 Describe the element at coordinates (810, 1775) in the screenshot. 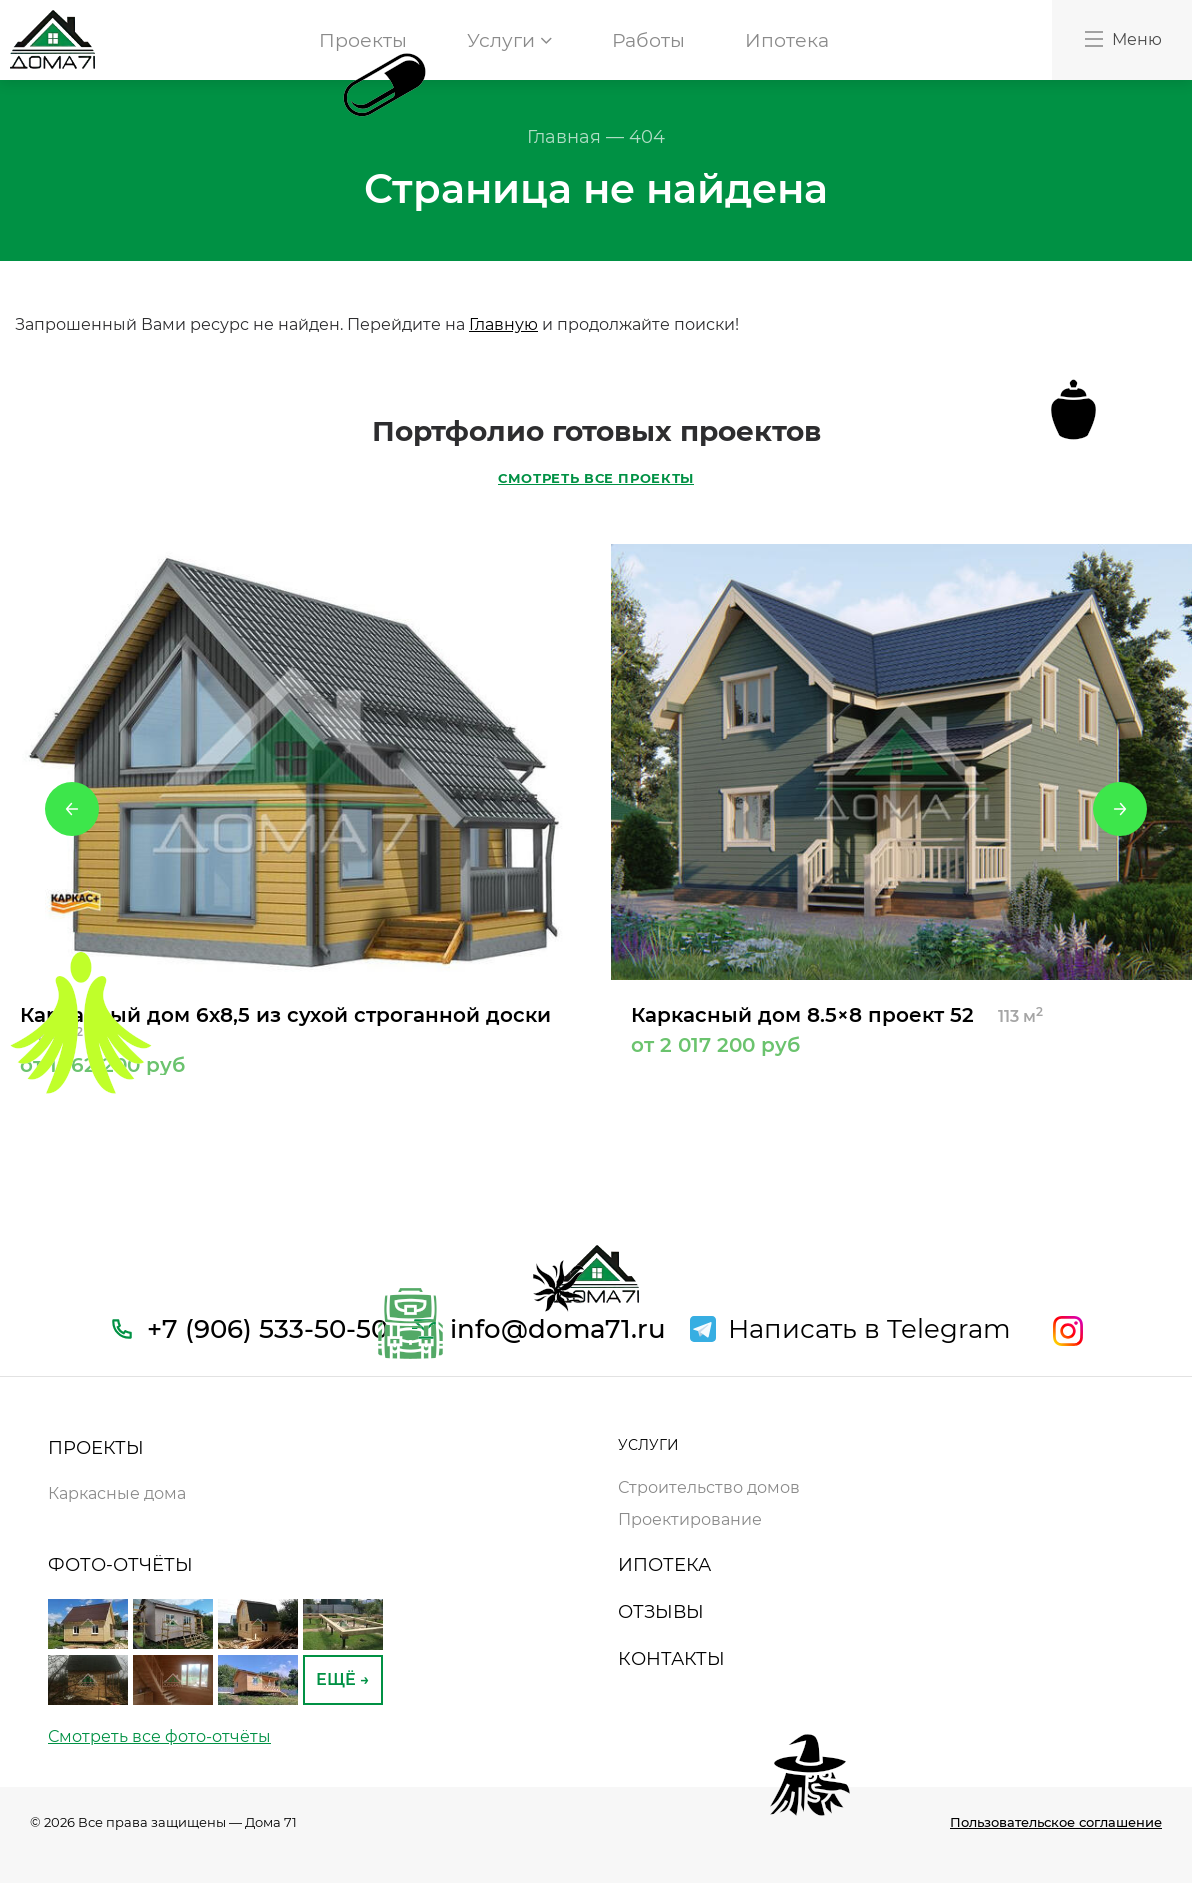

I see `access halloween or spooky themed content` at that location.